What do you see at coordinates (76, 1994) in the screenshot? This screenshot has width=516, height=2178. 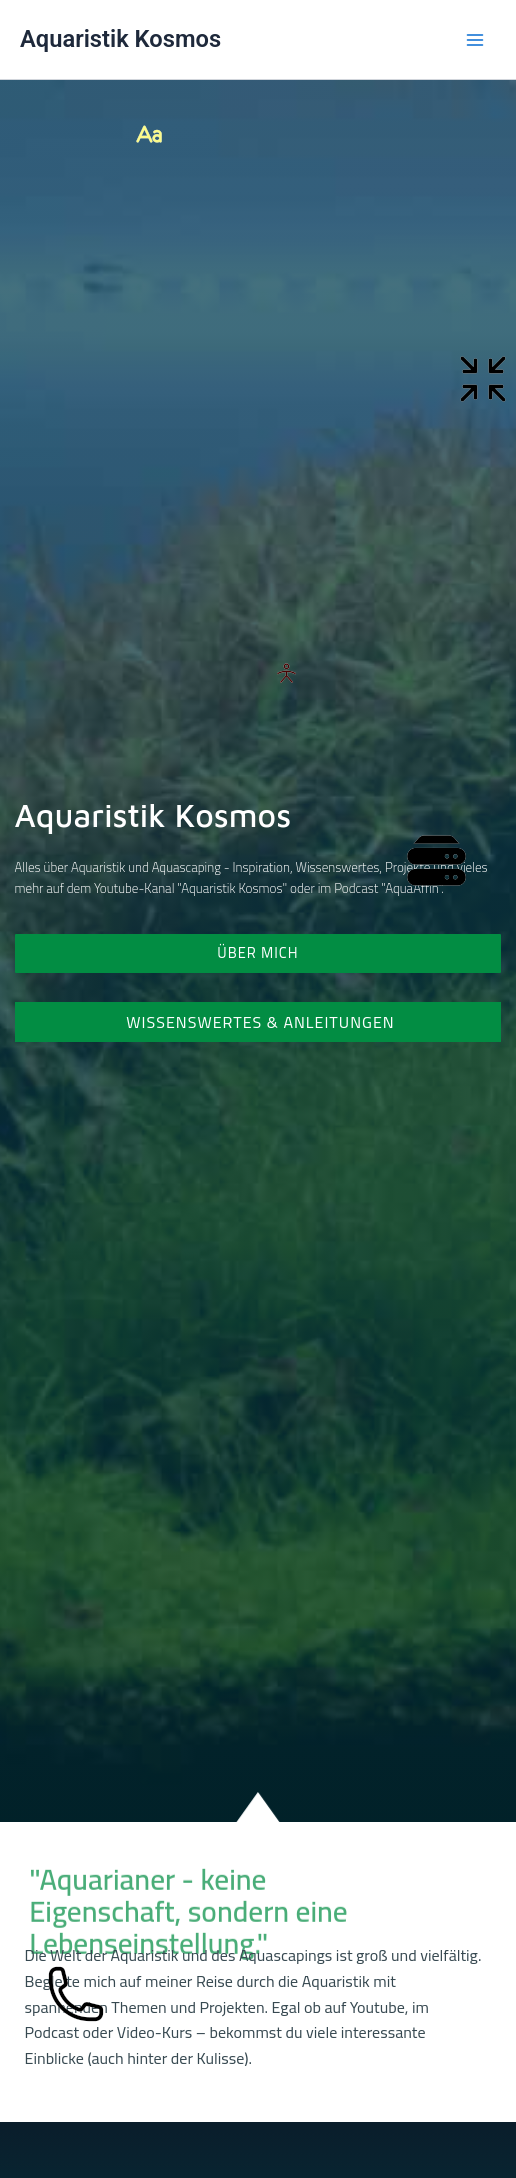 I see `make a phone call` at bounding box center [76, 1994].